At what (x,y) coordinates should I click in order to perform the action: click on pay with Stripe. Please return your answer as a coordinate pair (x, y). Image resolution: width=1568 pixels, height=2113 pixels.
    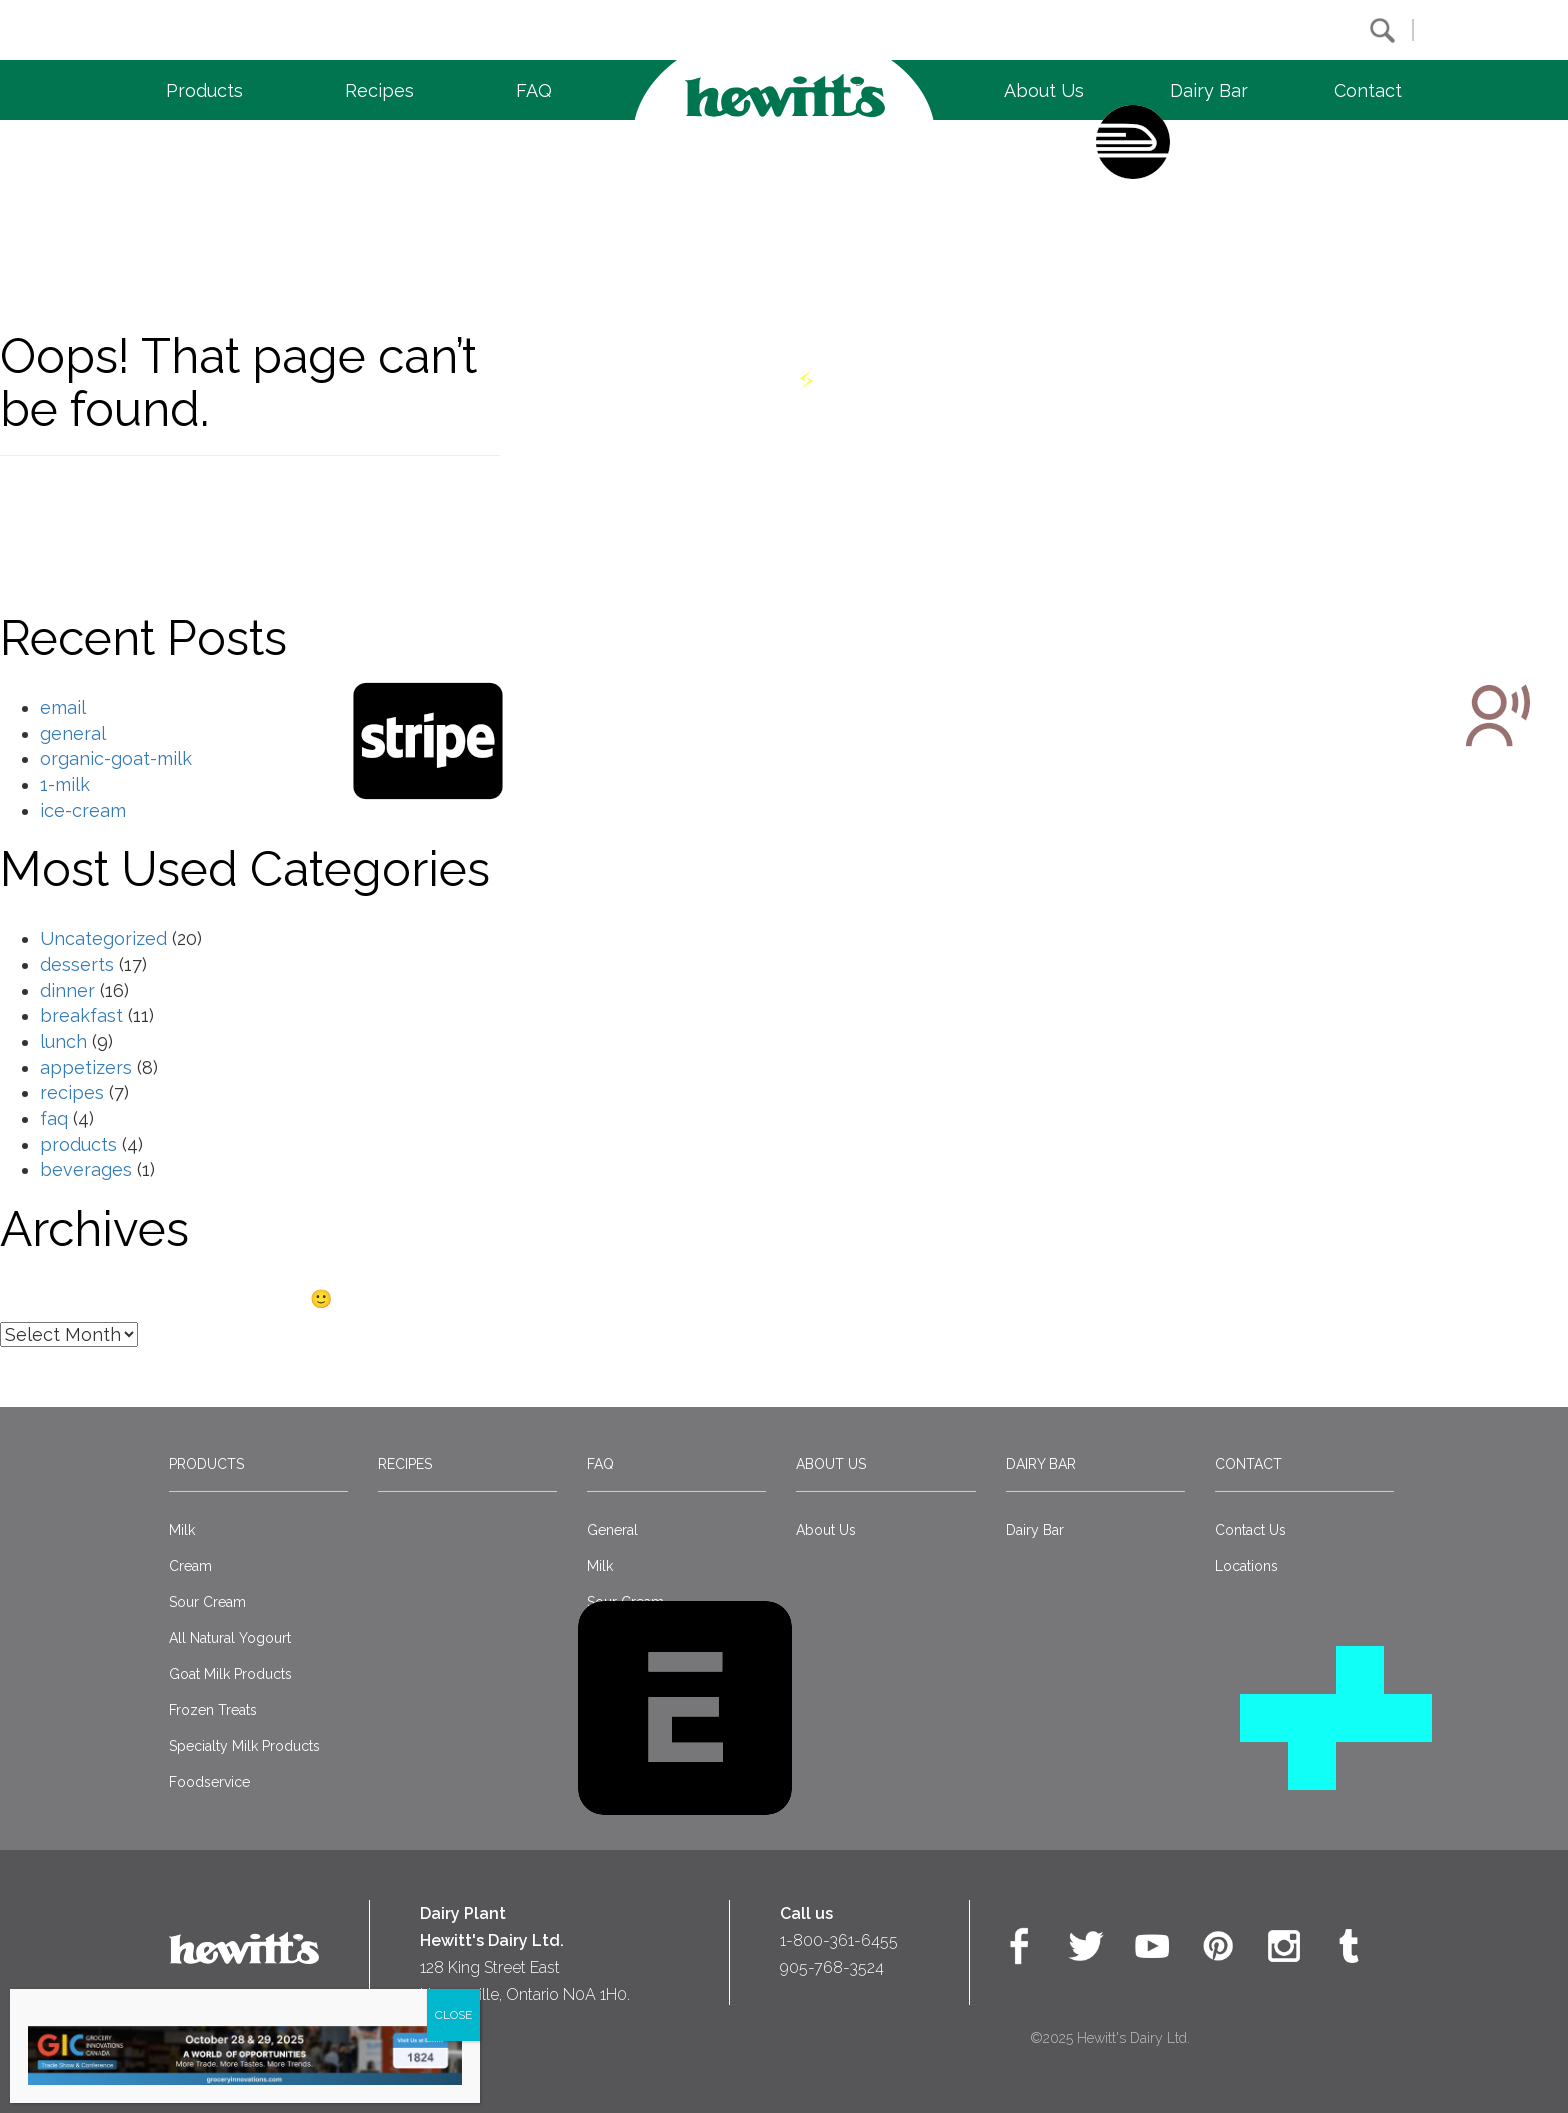
    Looking at the image, I should click on (428, 741).